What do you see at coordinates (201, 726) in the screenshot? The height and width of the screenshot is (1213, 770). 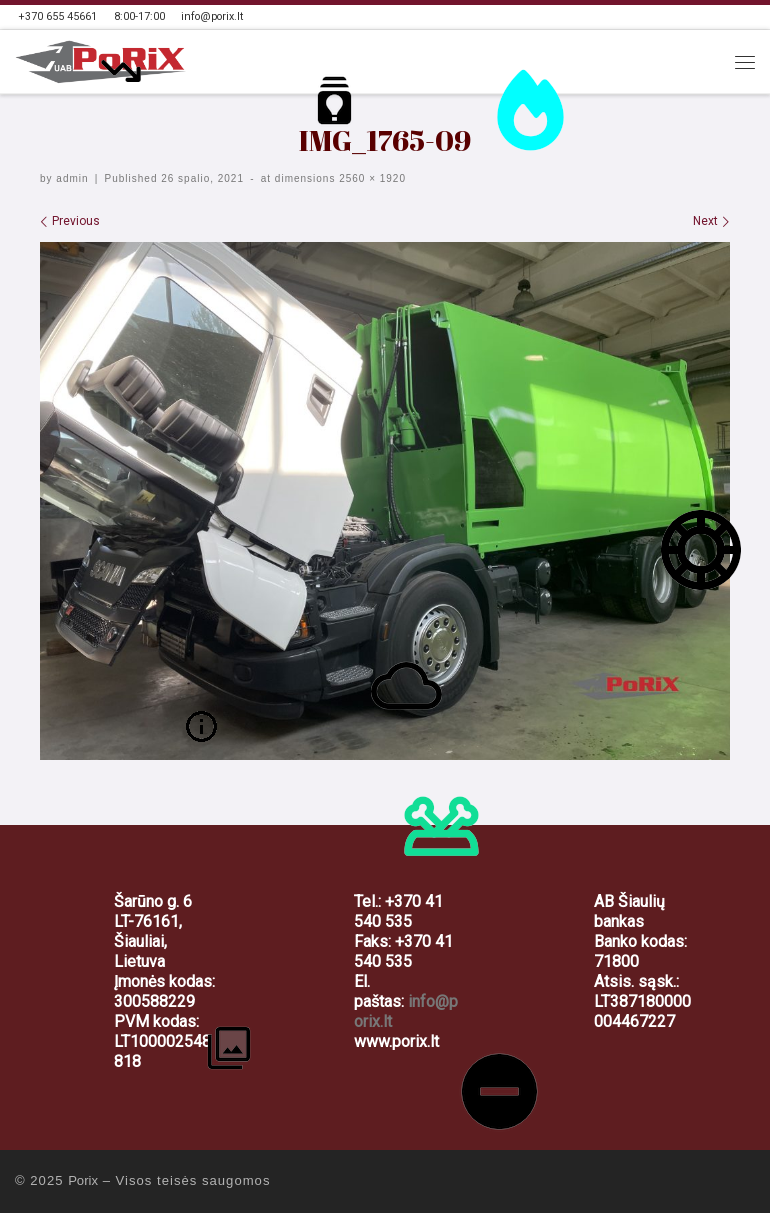 I see `view more information about this item` at bounding box center [201, 726].